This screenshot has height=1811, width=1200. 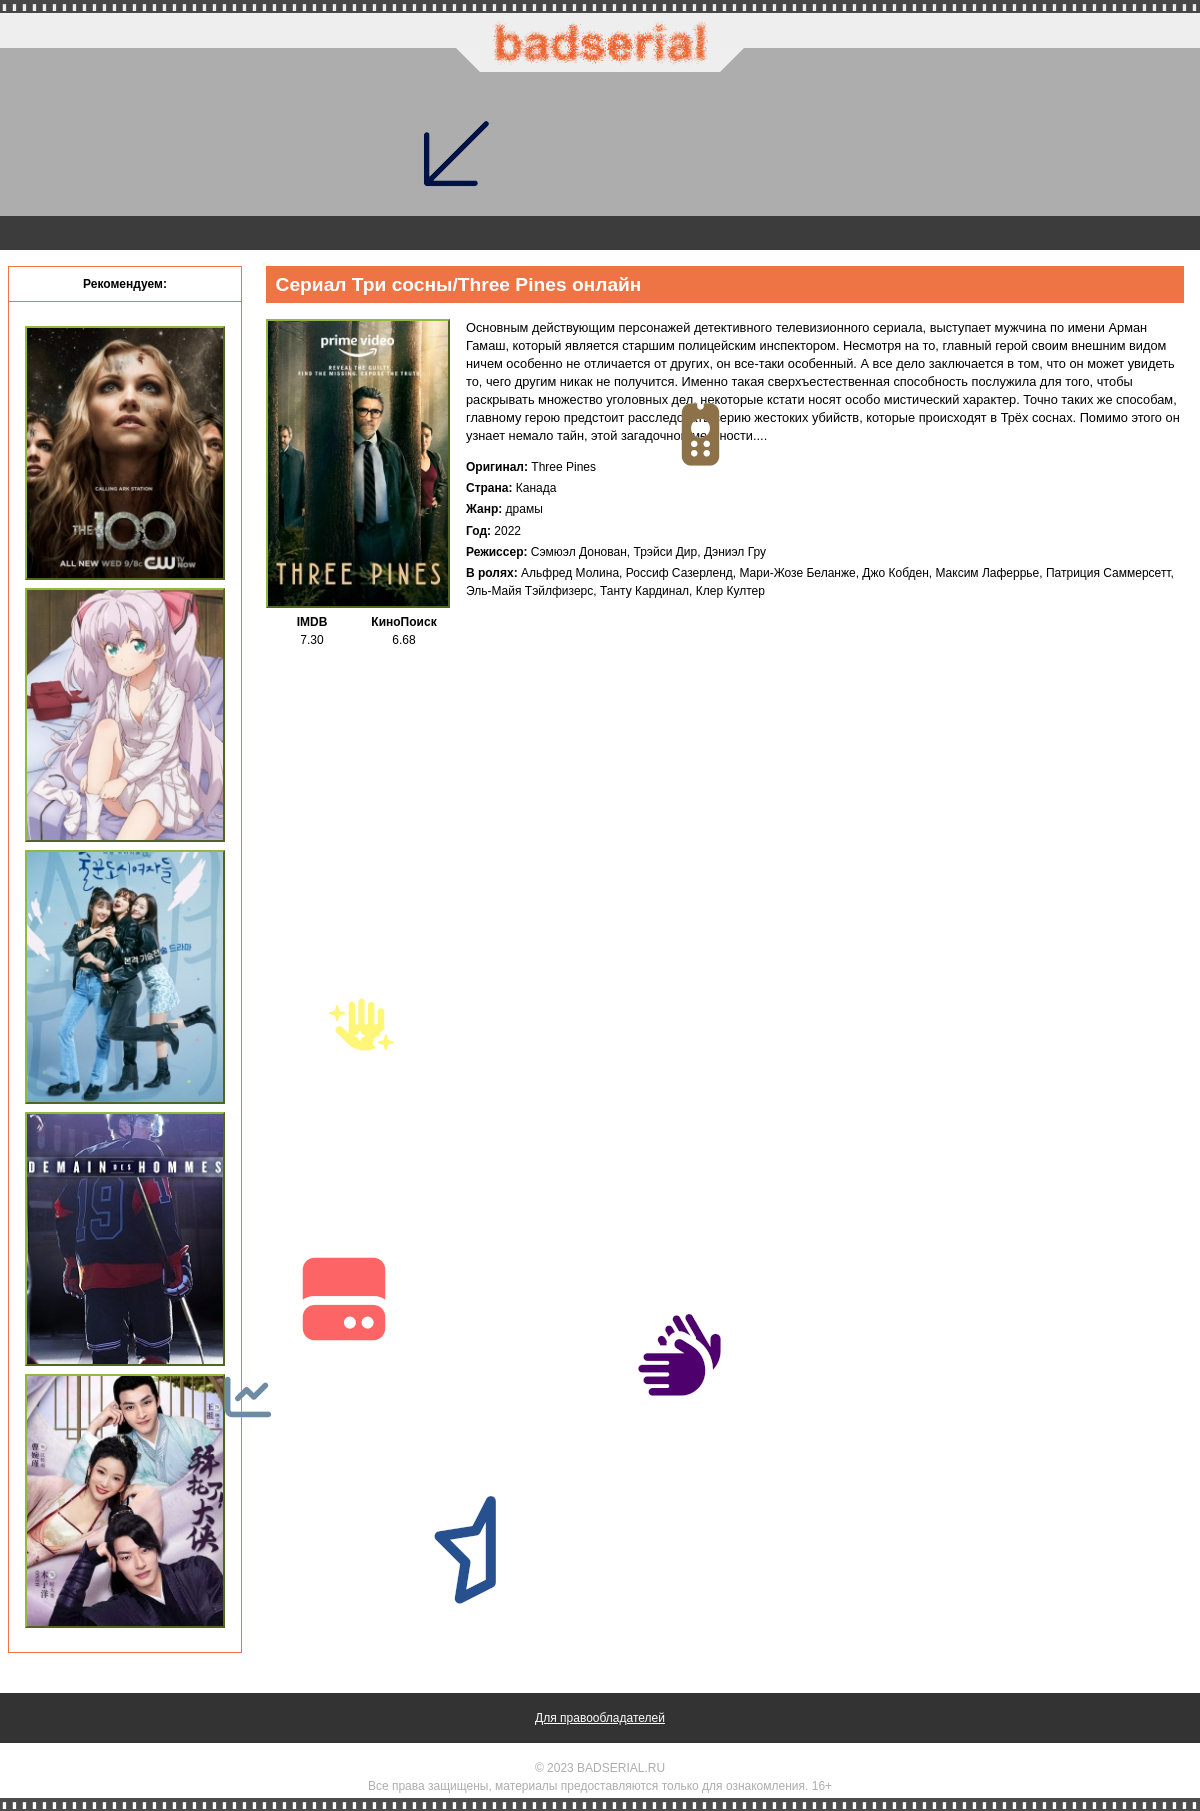 What do you see at coordinates (361, 1024) in the screenshot?
I see `hand sanitizer or hand washing reminder` at bounding box center [361, 1024].